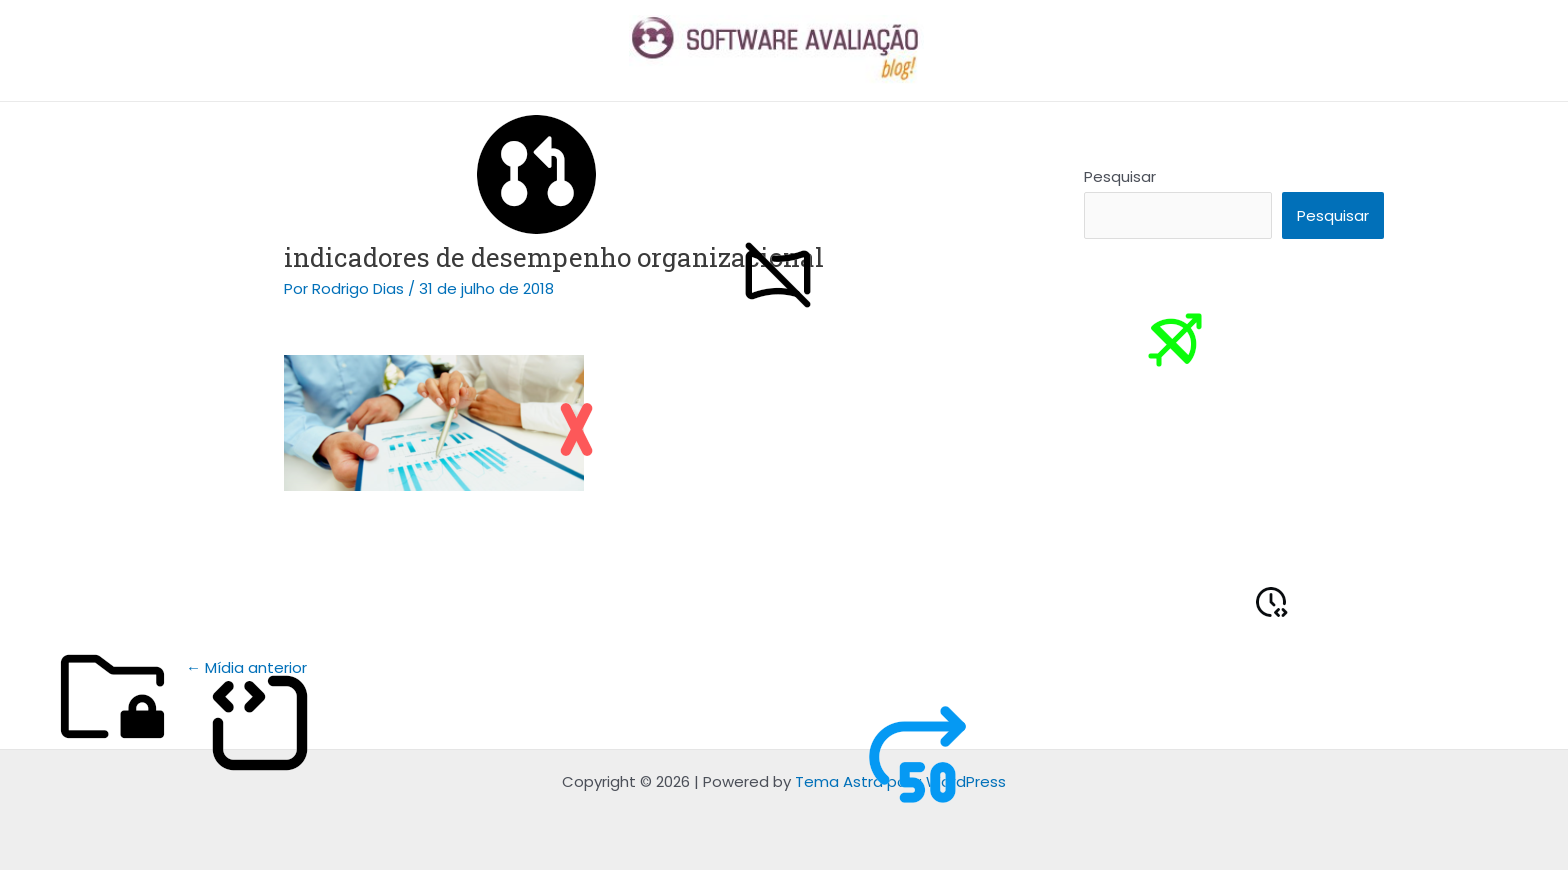 Image resolution: width=1568 pixels, height=870 pixels. What do you see at coordinates (1175, 340) in the screenshot?
I see `archery or bow-and-arrow feature` at bounding box center [1175, 340].